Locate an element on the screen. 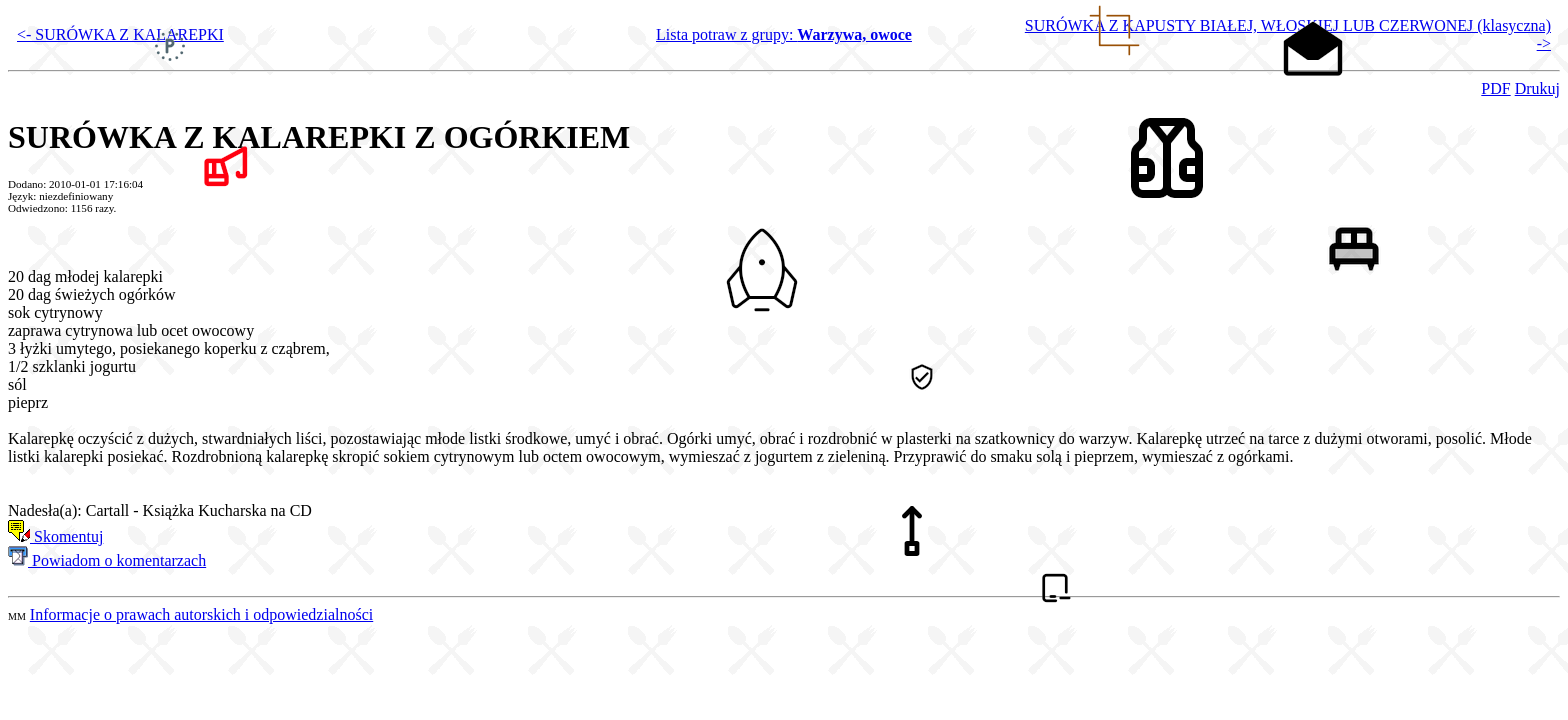  crop an image is located at coordinates (1114, 30).